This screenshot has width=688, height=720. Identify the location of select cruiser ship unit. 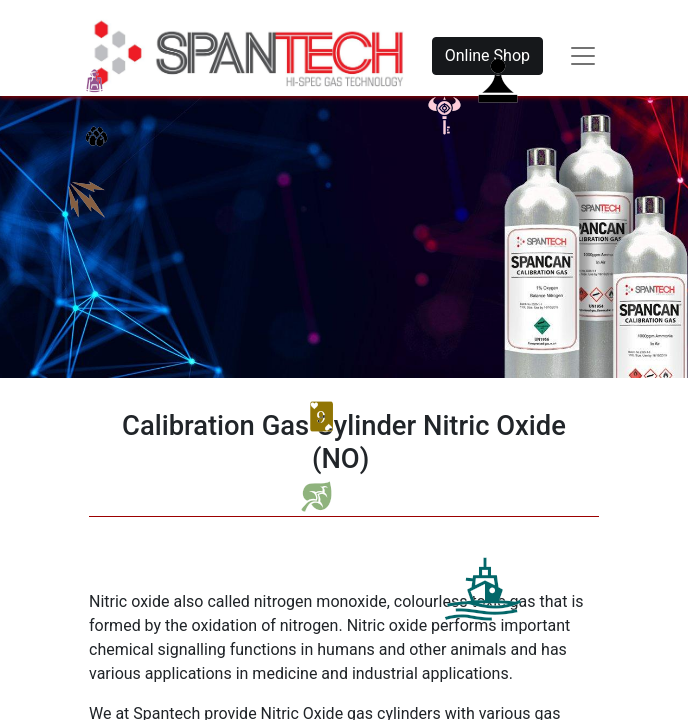
(485, 588).